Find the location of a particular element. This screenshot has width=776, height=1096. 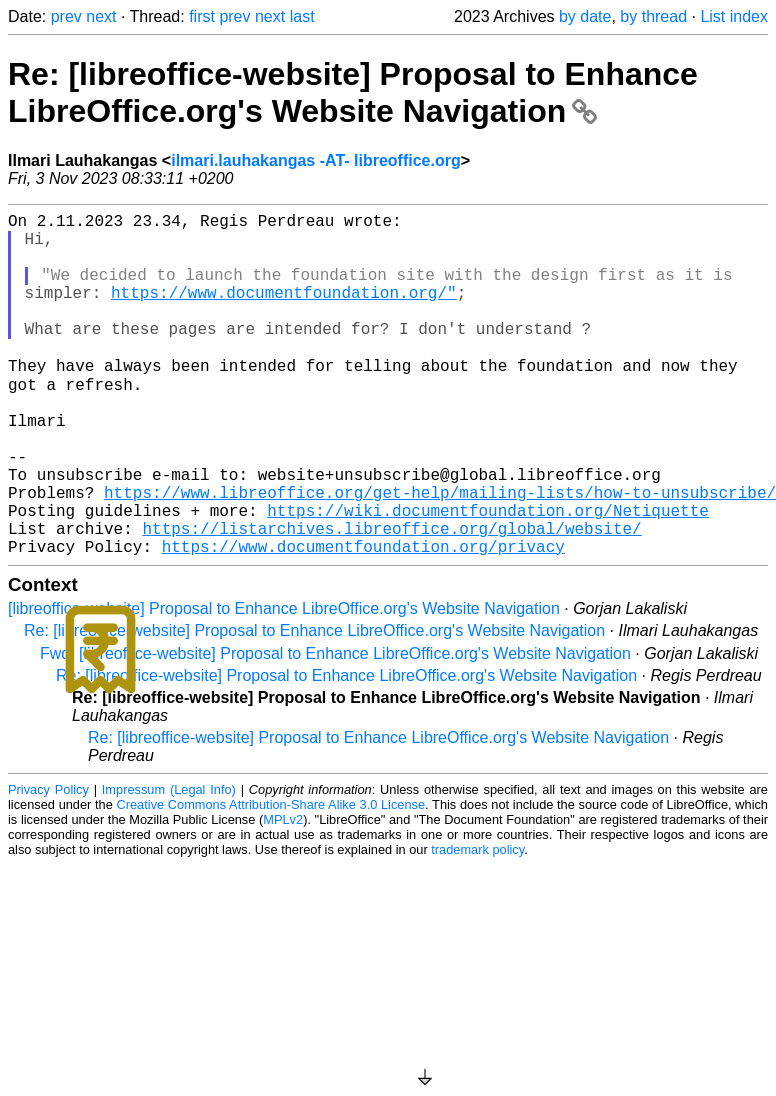

download a file or content is located at coordinates (425, 1077).